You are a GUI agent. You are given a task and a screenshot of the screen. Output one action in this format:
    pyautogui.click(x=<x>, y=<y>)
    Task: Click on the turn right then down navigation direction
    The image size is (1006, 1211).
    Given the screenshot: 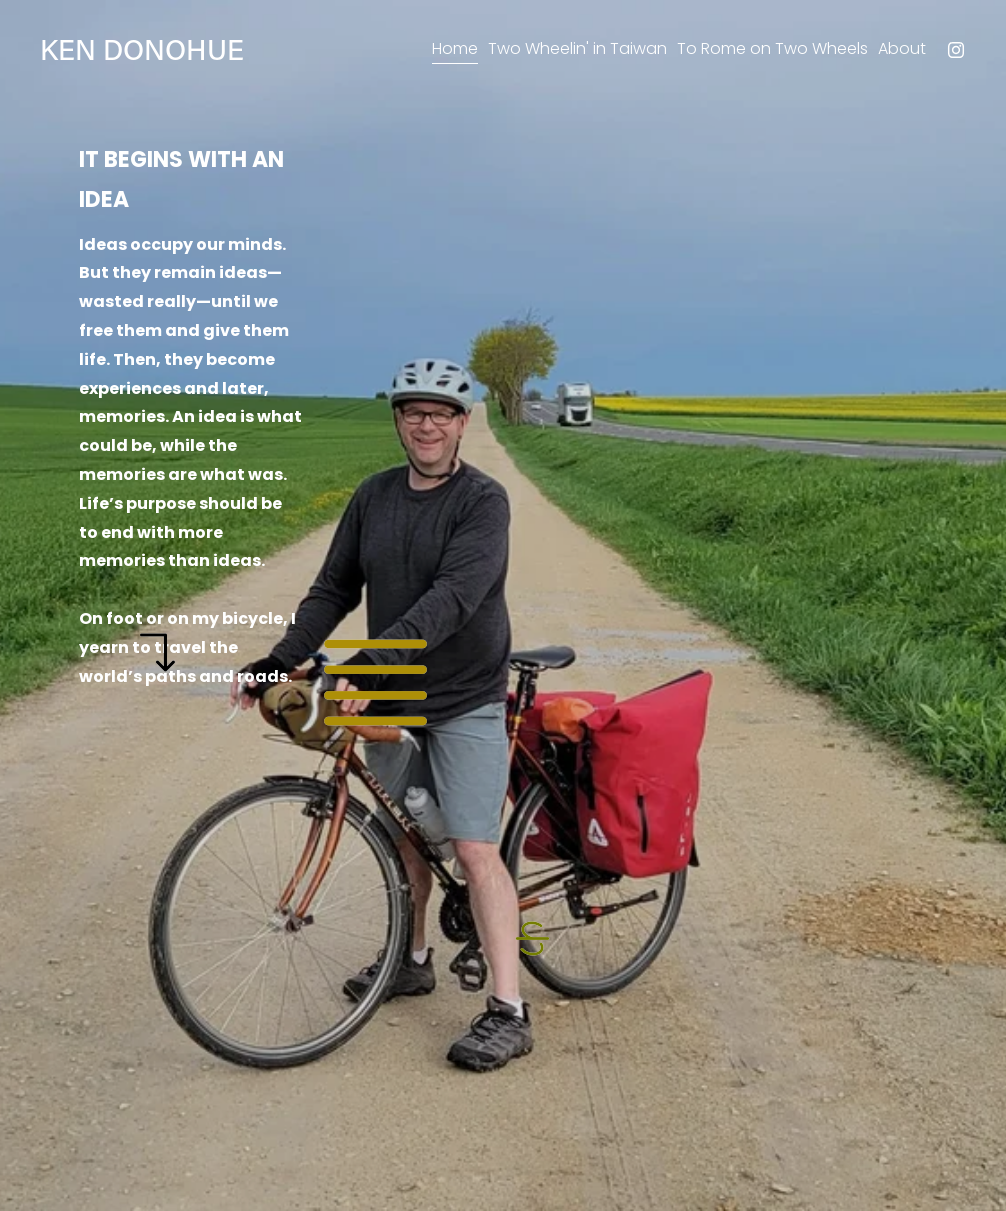 What is the action you would take?
    pyautogui.click(x=157, y=652)
    